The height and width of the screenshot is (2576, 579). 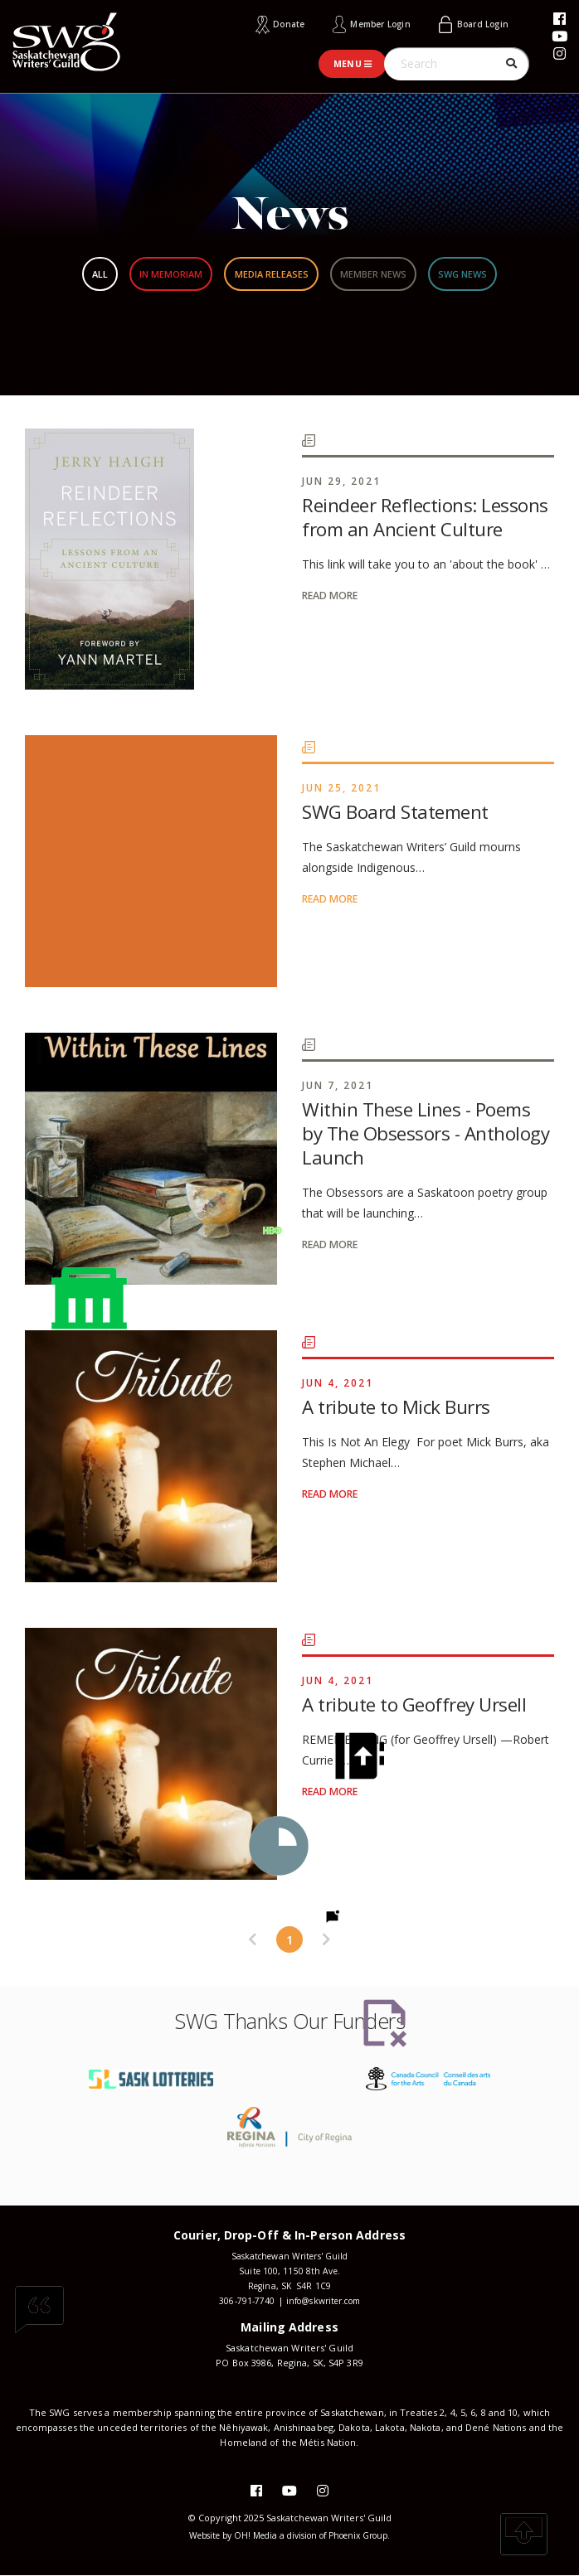 What do you see at coordinates (356, 1755) in the screenshot?
I see `upload contacts from your address book` at bounding box center [356, 1755].